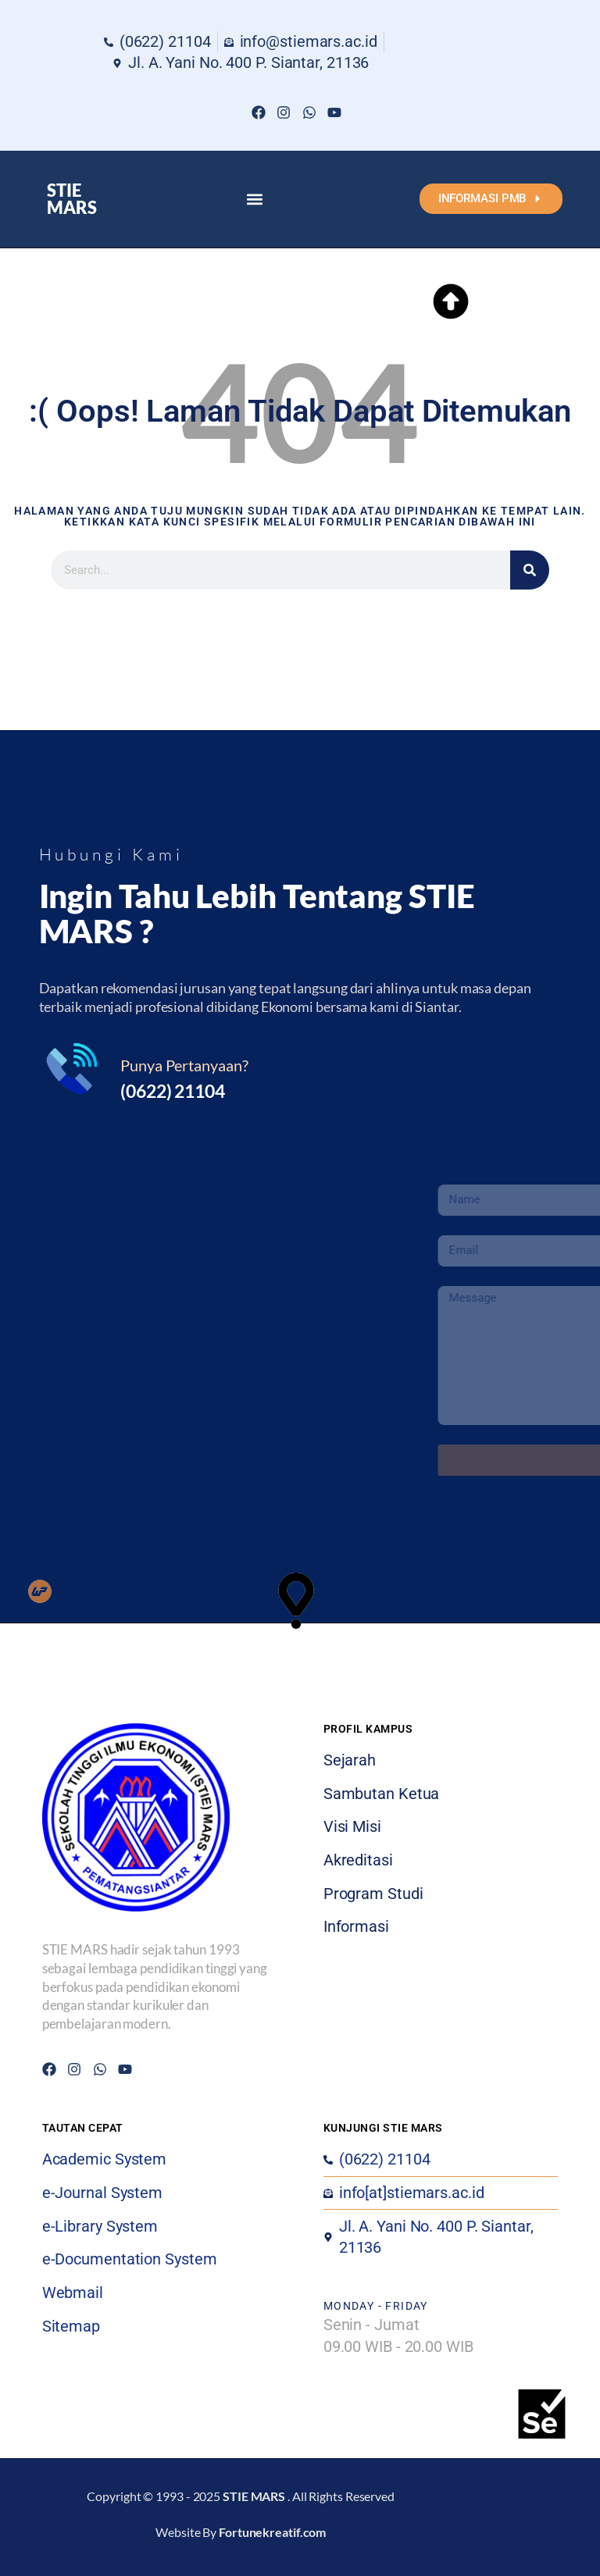  I want to click on open the glovo delivery app, so click(296, 1601).